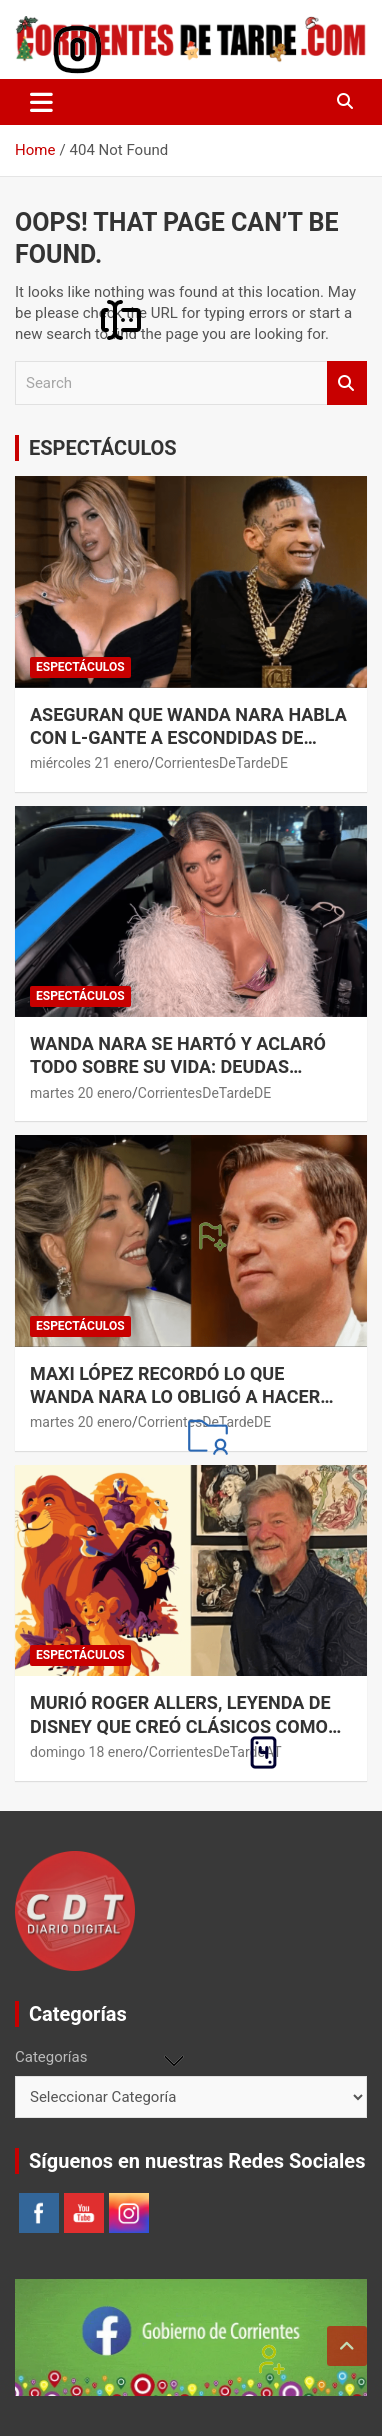  I want to click on expand a dropdown menu or section, so click(174, 2061).